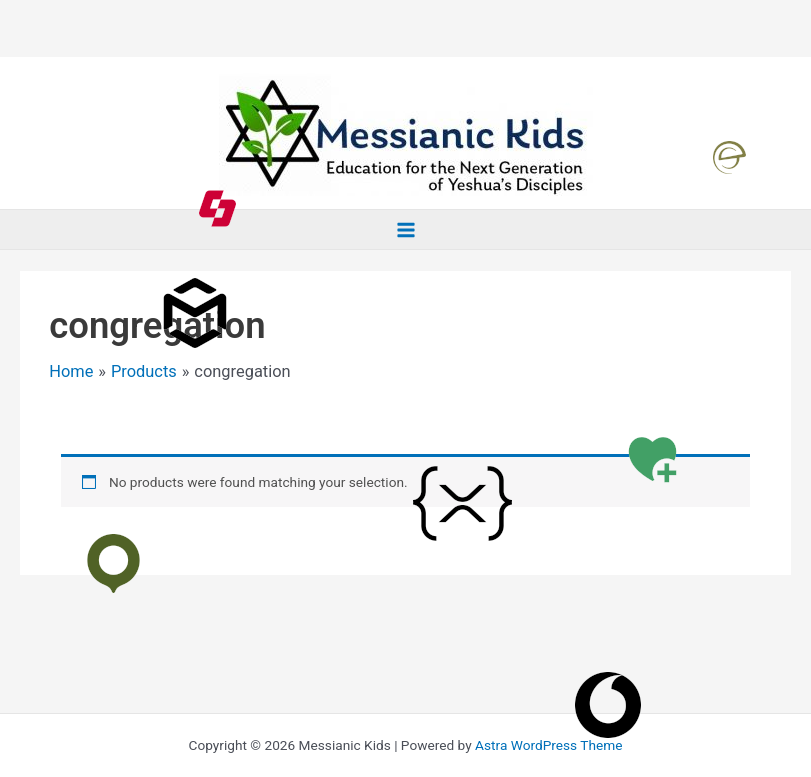 The height and width of the screenshot is (777, 811). I want to click on sauce labs logo - a cloud-based testing platform, so click(217, 208).